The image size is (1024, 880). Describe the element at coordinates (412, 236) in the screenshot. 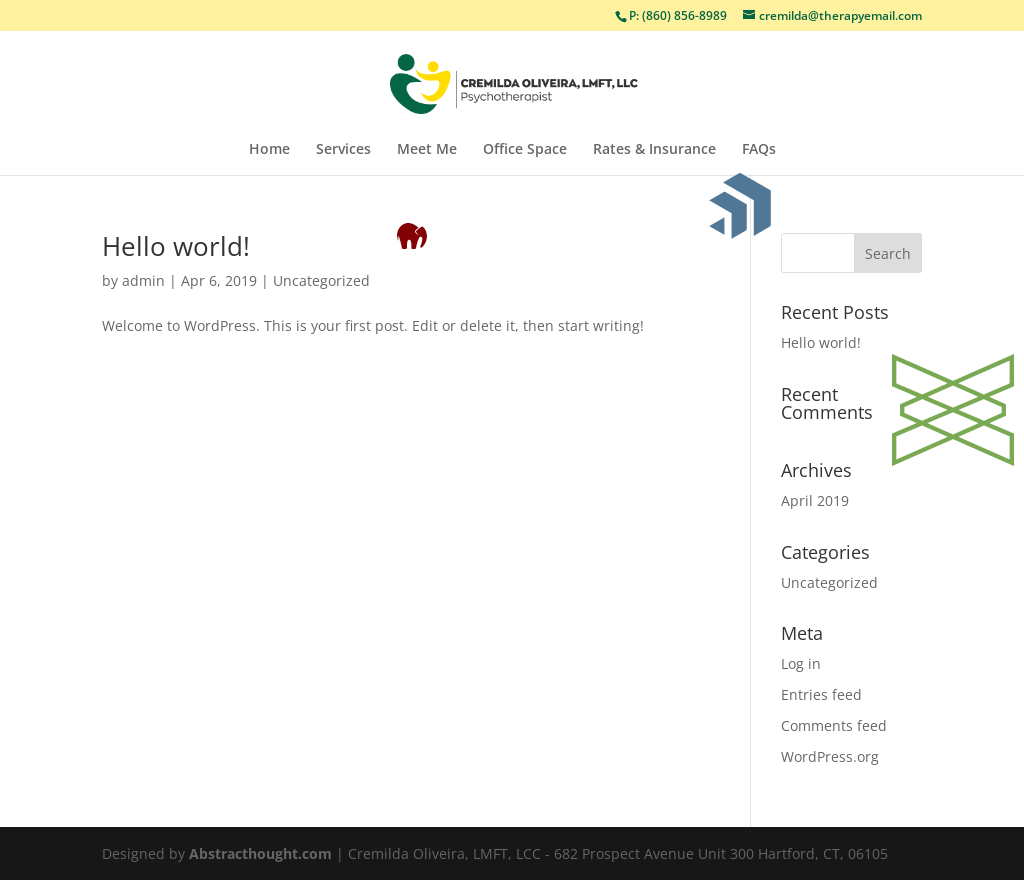

I see `launch MAMP local server application` at that location.